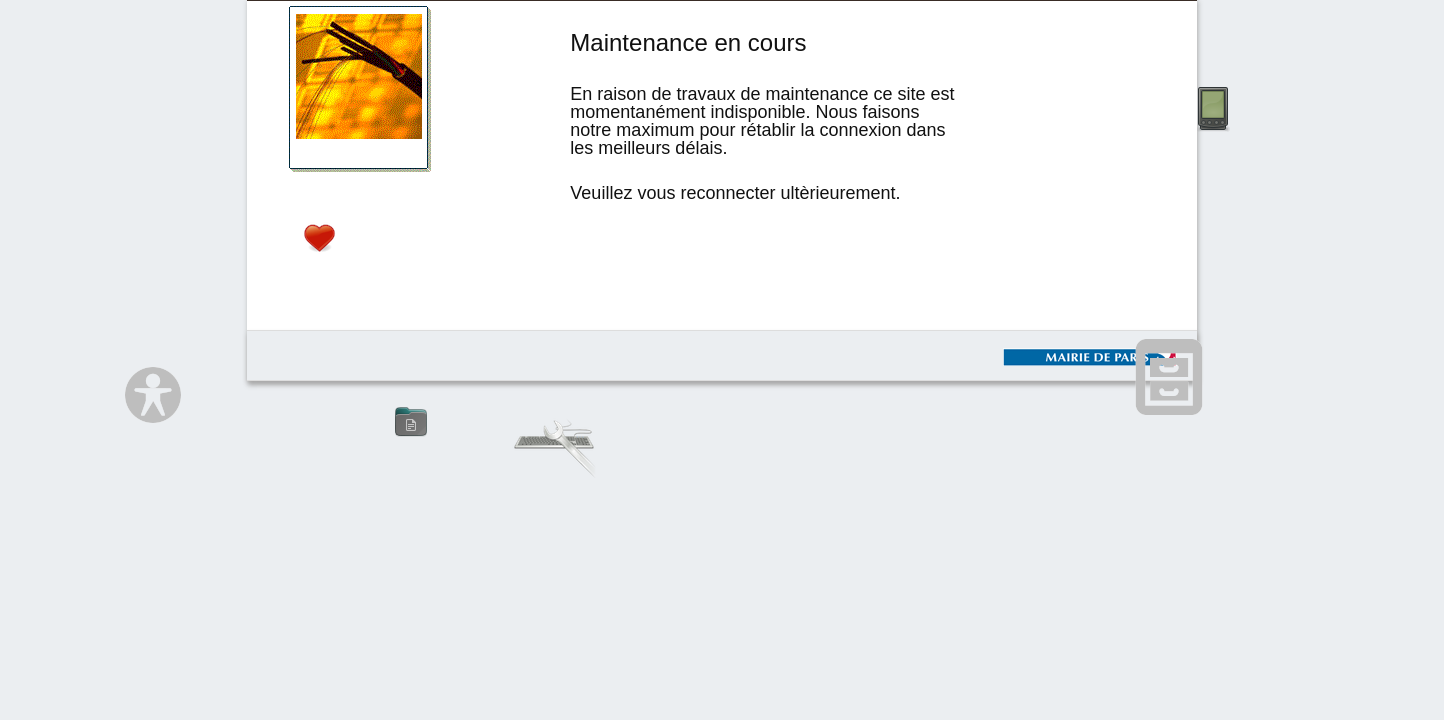  Describe the element at coordinates (1213, 109) in the screenshot. I see `access PDA or handheld device settings` at that location.